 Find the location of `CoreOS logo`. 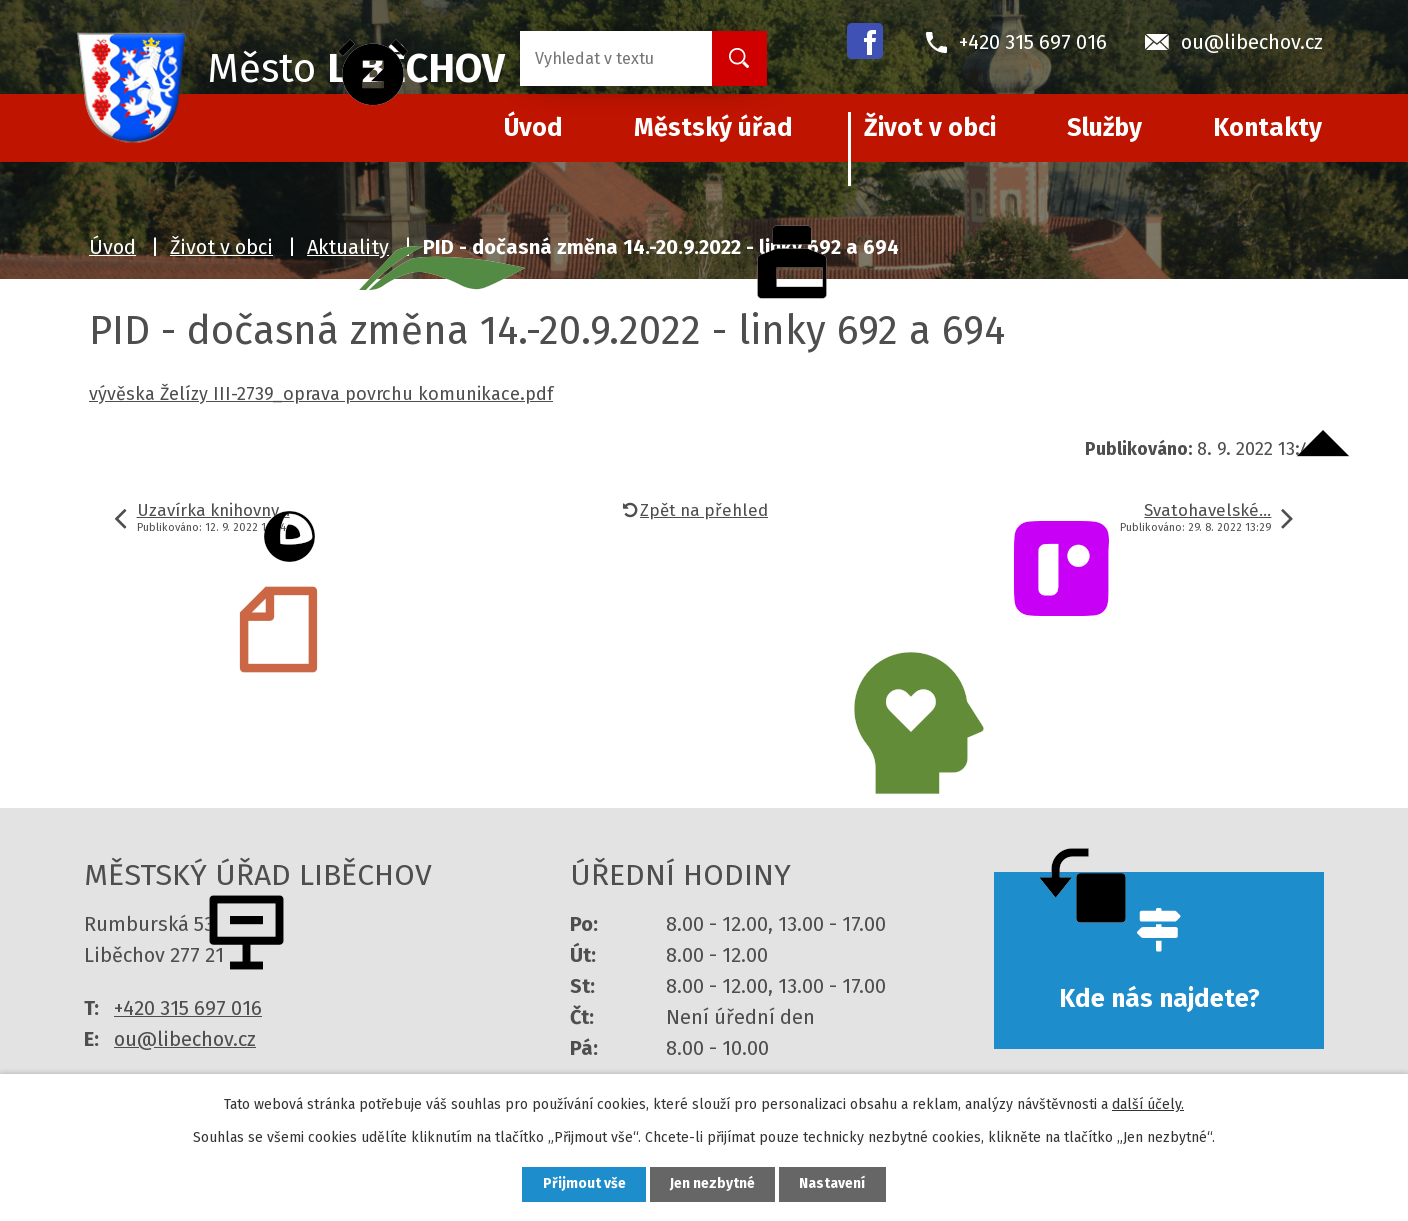

CoreOS logo is located at coordinates (289, 536).